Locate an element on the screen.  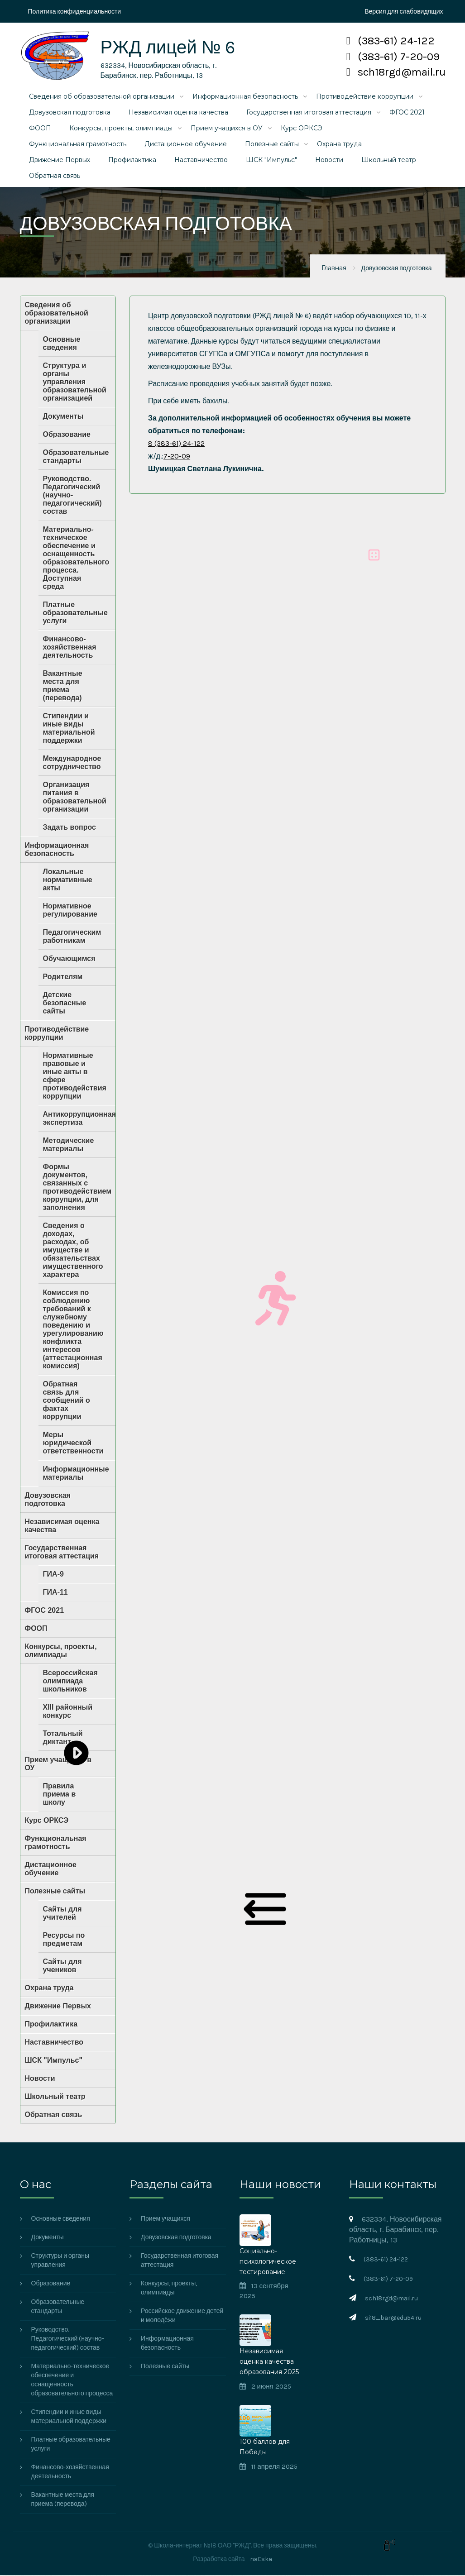
apply spray or mist effect is located at coordinates (389, 2545).